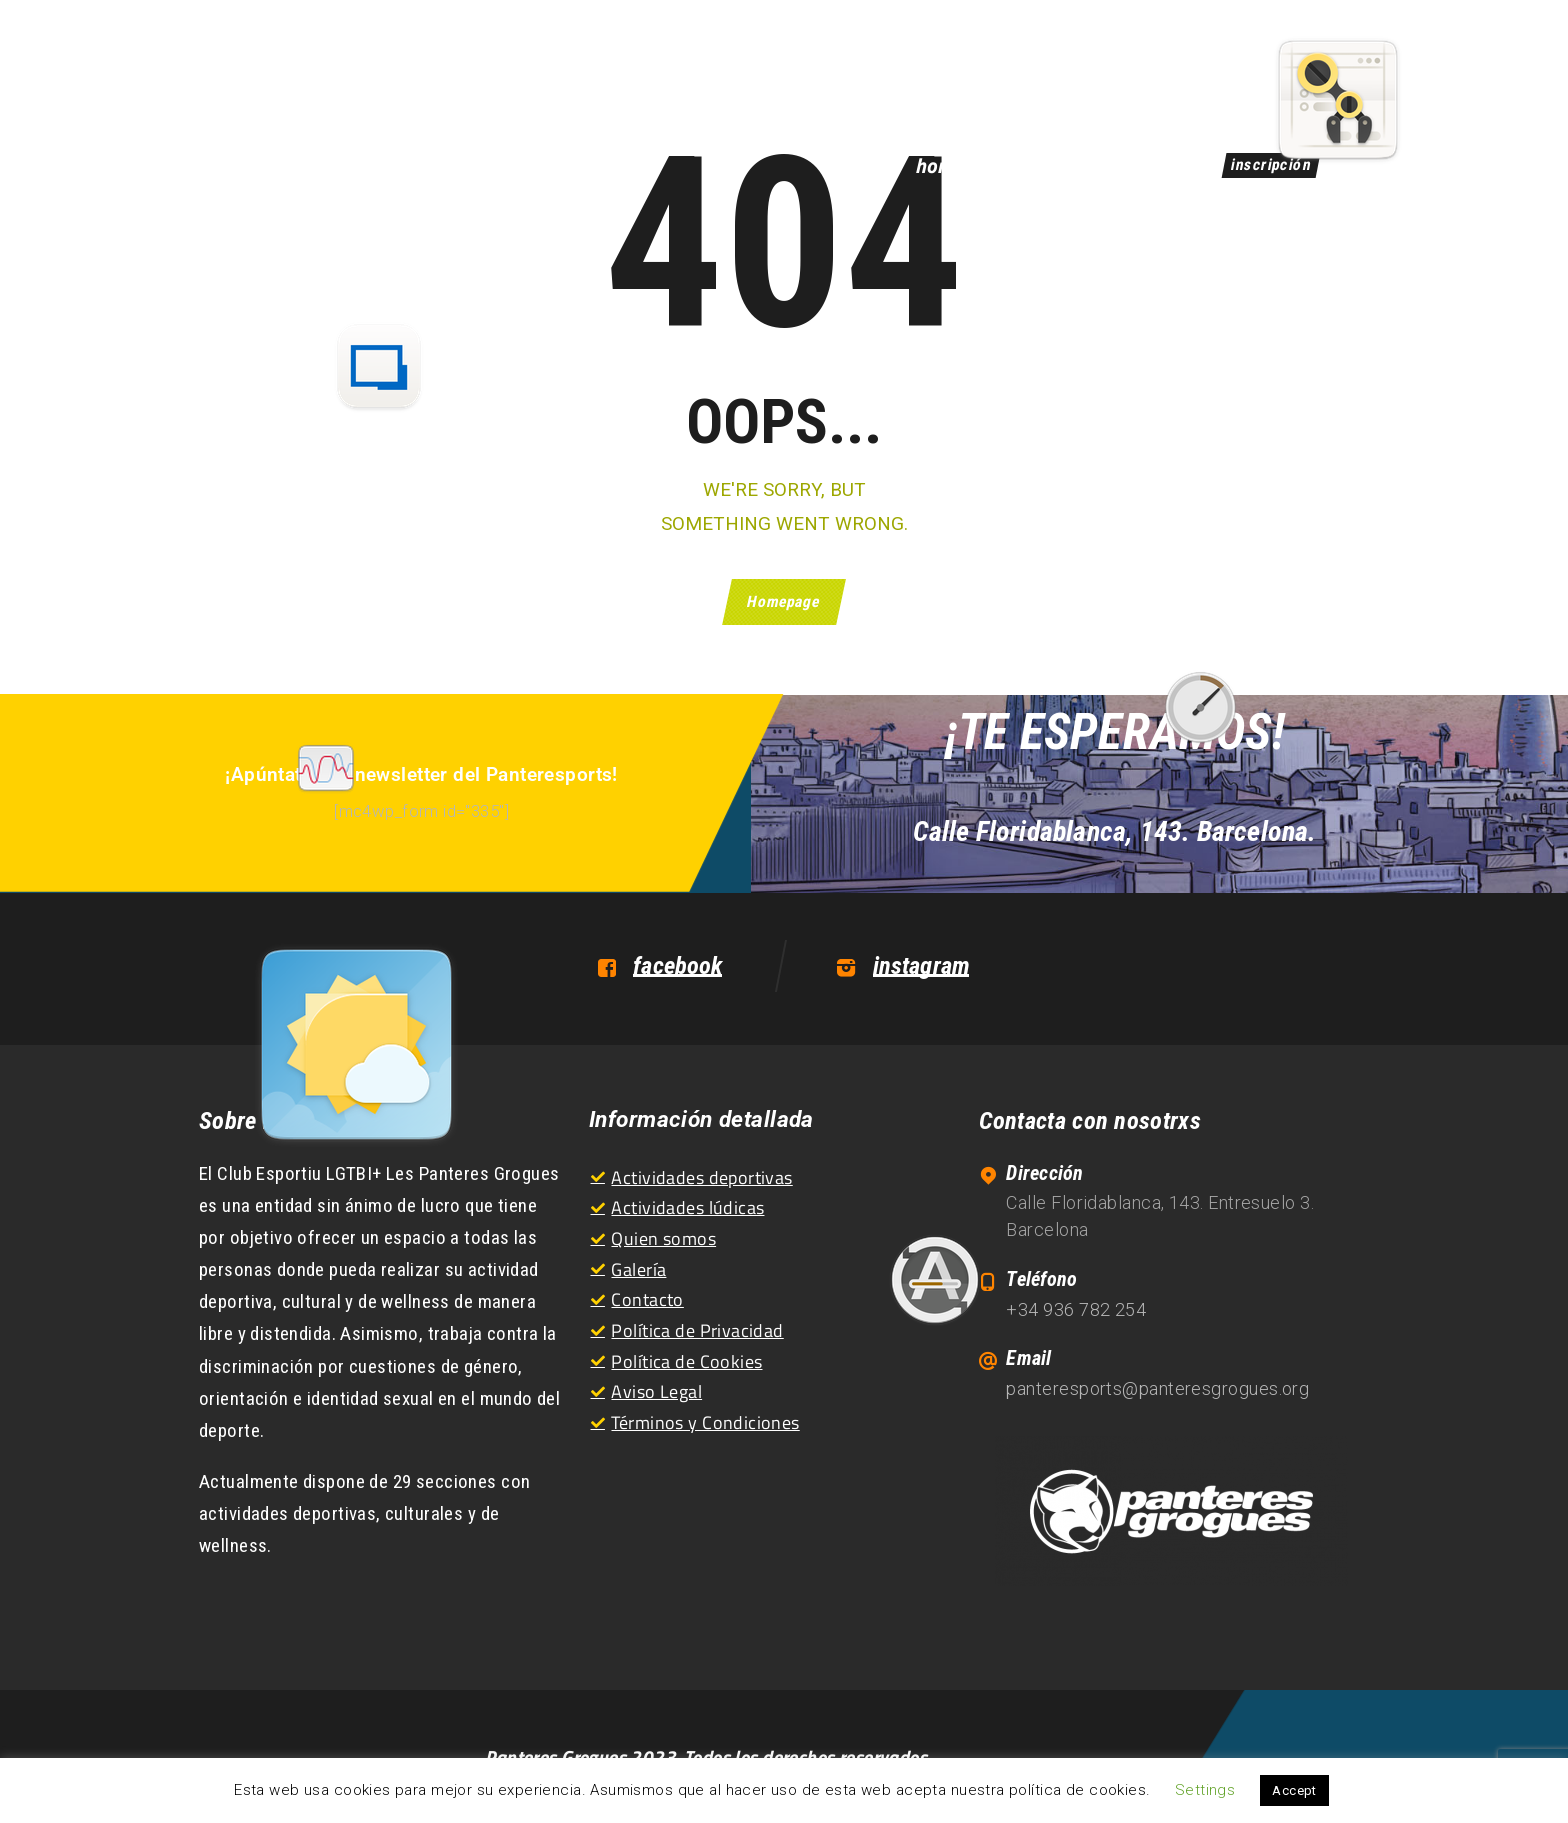  I want to click on open power statistics application, so click(326, 768).